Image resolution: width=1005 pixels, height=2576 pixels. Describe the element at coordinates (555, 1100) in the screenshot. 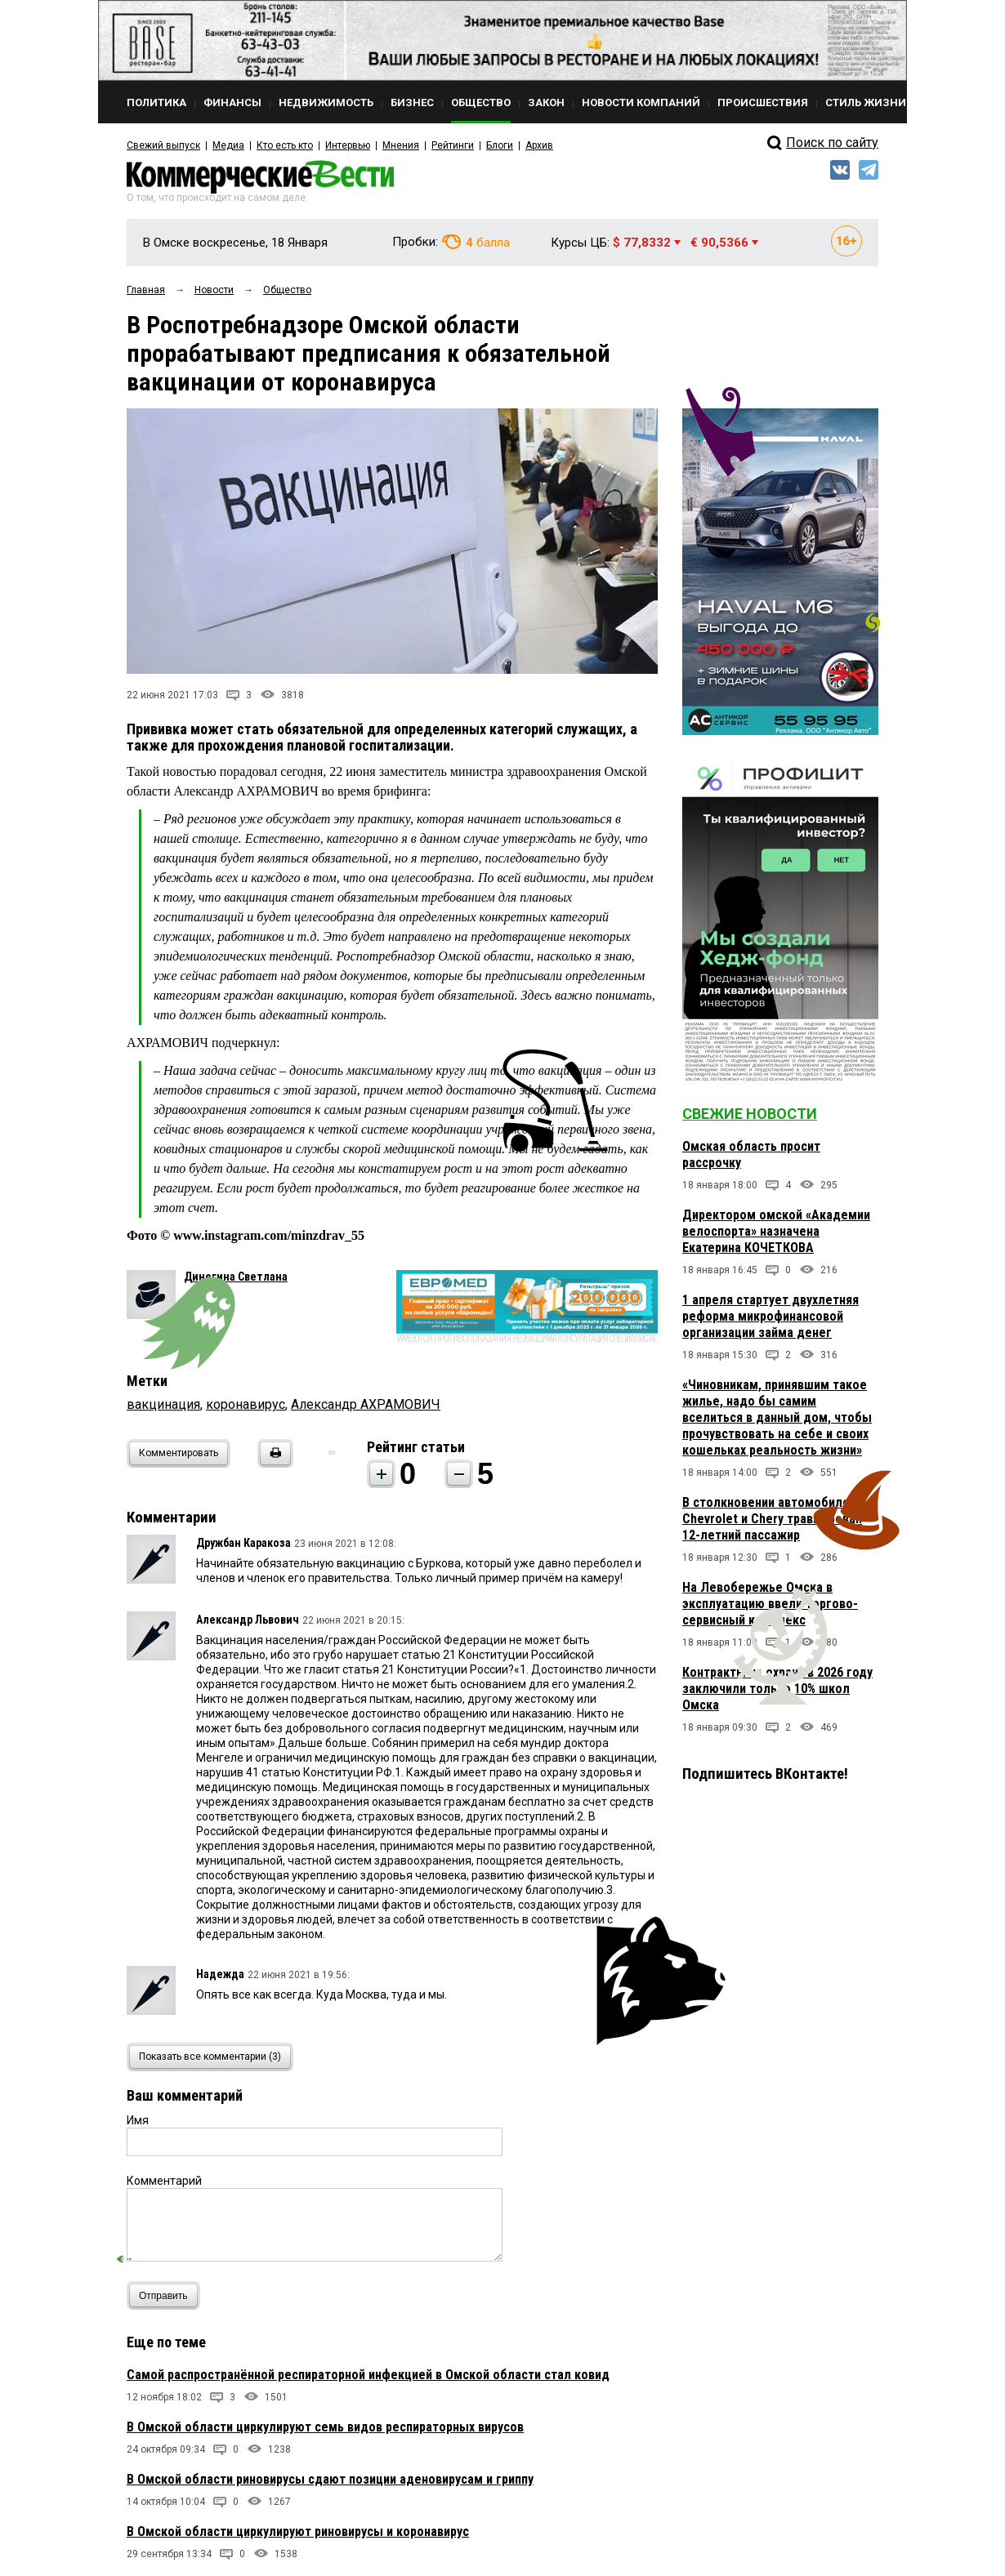

I see `access cleaning or vacuum robot controls` at that location.